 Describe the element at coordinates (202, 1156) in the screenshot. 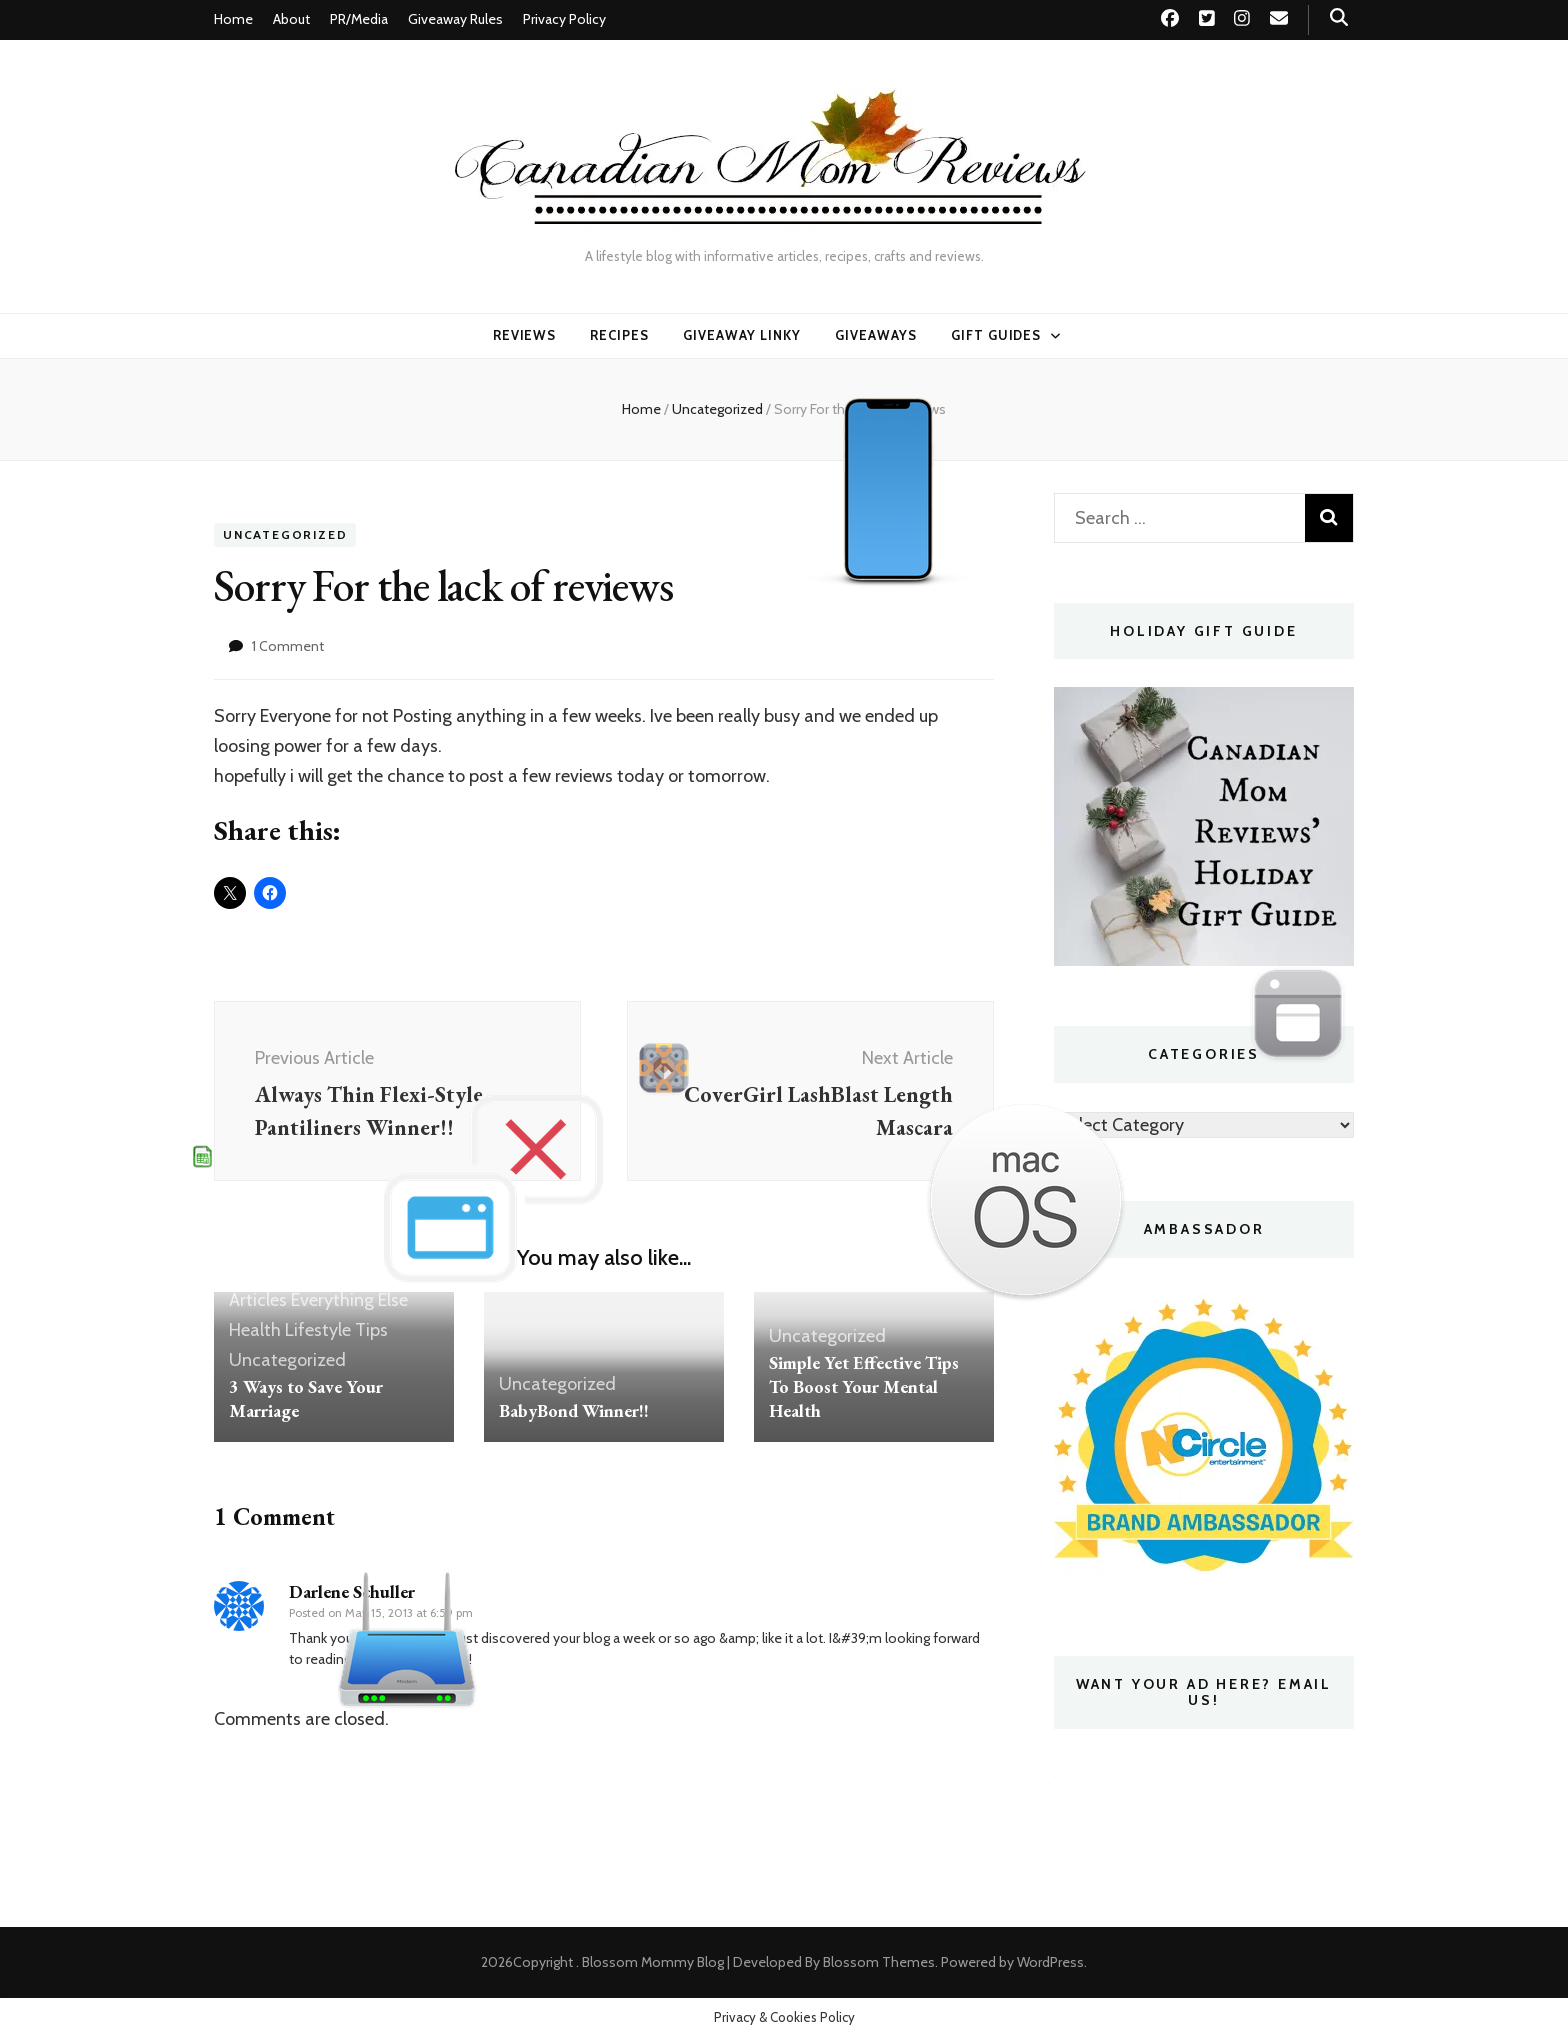

I see `open a libreoffice calc spreadsheet file` at that location.